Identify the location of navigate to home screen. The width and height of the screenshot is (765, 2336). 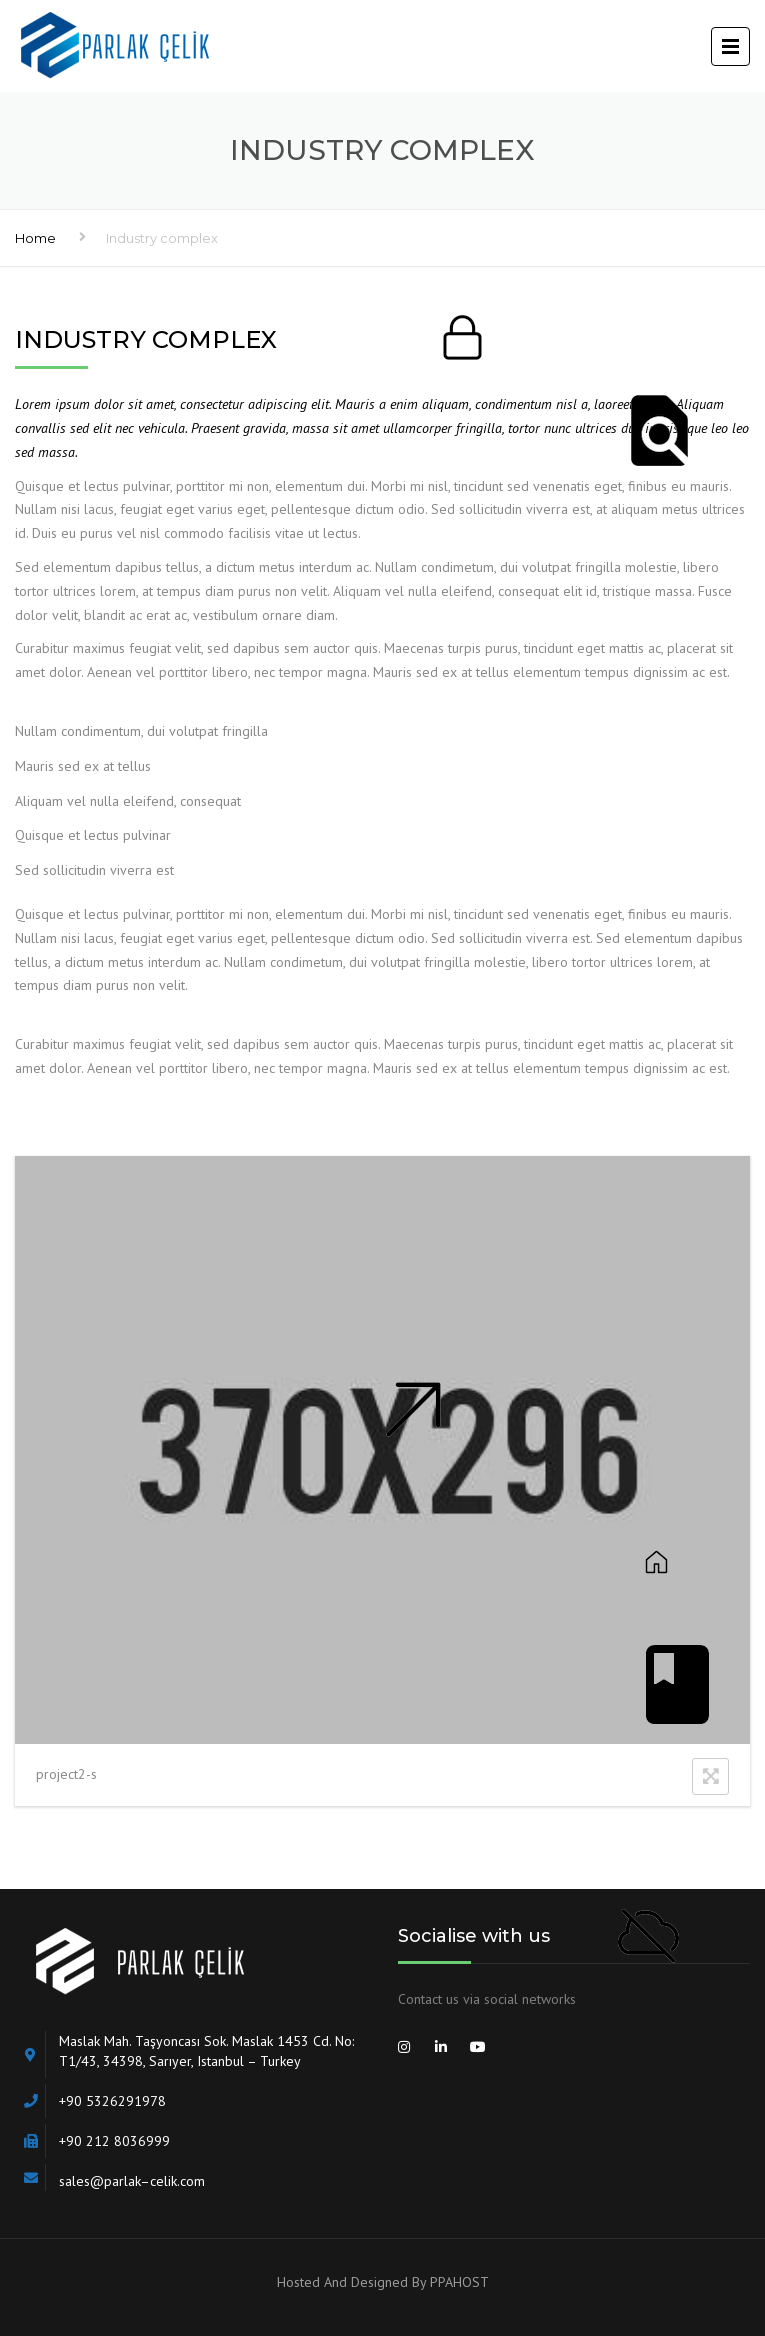
(656, 1562).